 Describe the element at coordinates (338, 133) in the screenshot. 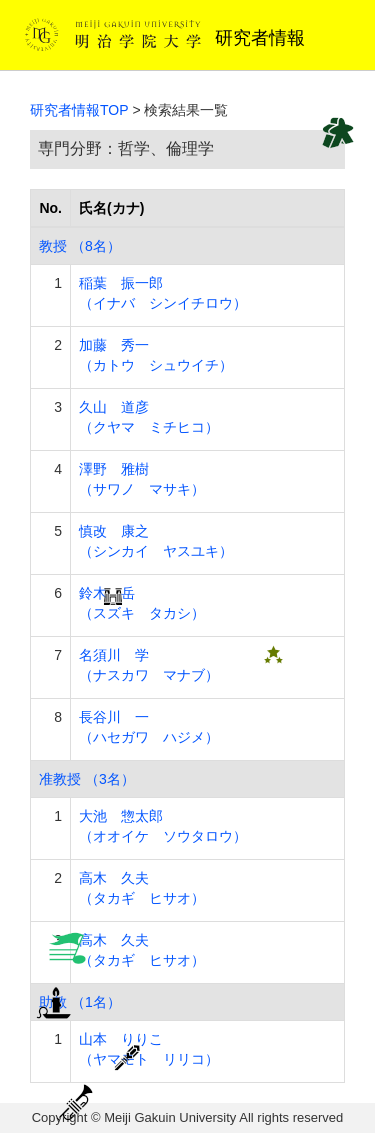

I see `access board game or tabletop gaming features` at that location.